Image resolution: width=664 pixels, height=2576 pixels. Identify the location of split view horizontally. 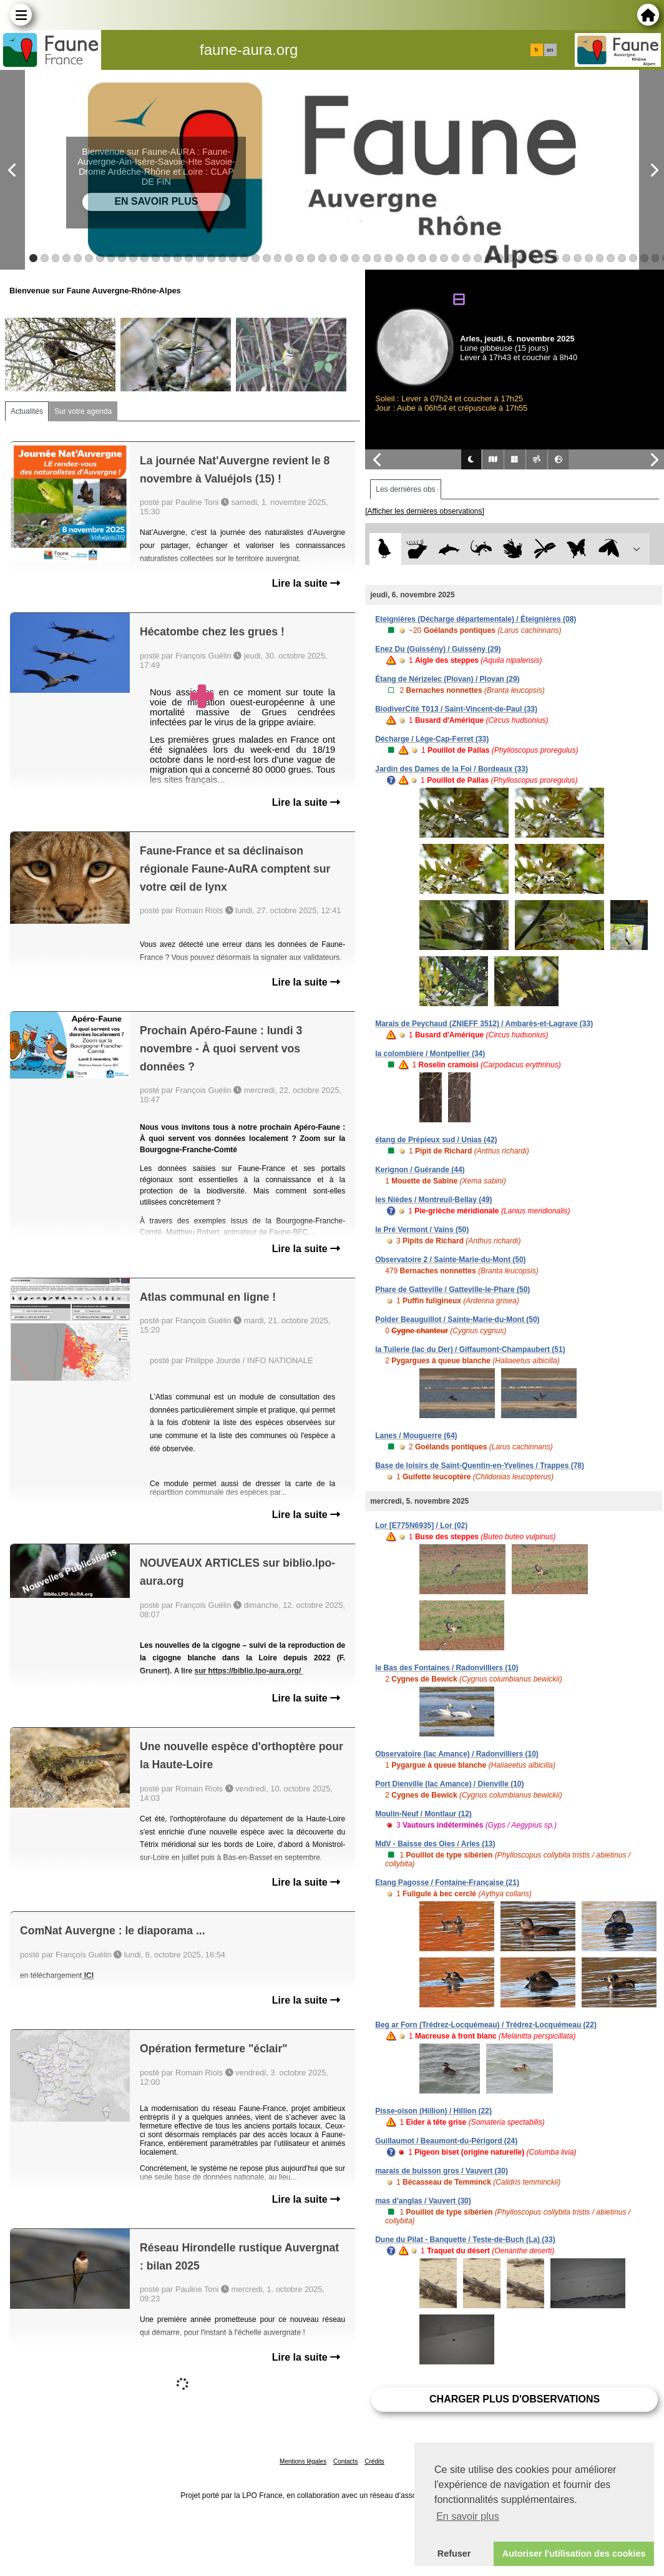
(459, 299).